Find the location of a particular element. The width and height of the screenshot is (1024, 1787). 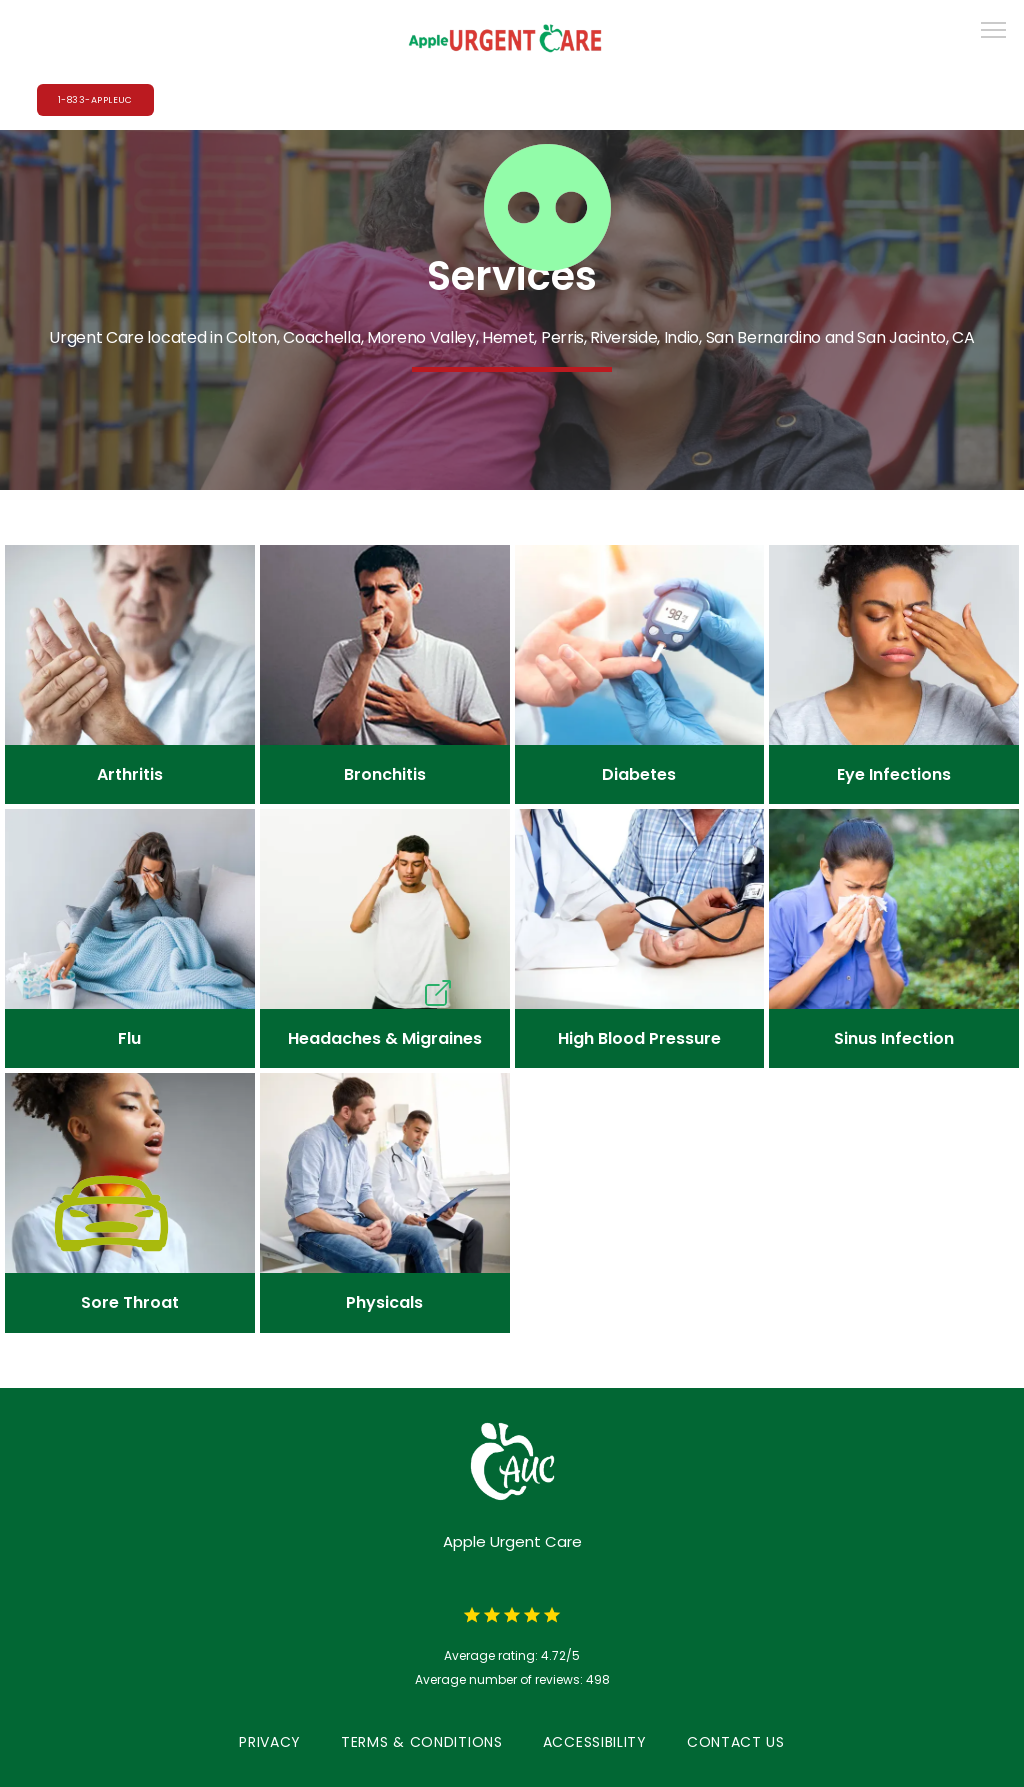

open Flickr app is located at coordinates (547, 207).